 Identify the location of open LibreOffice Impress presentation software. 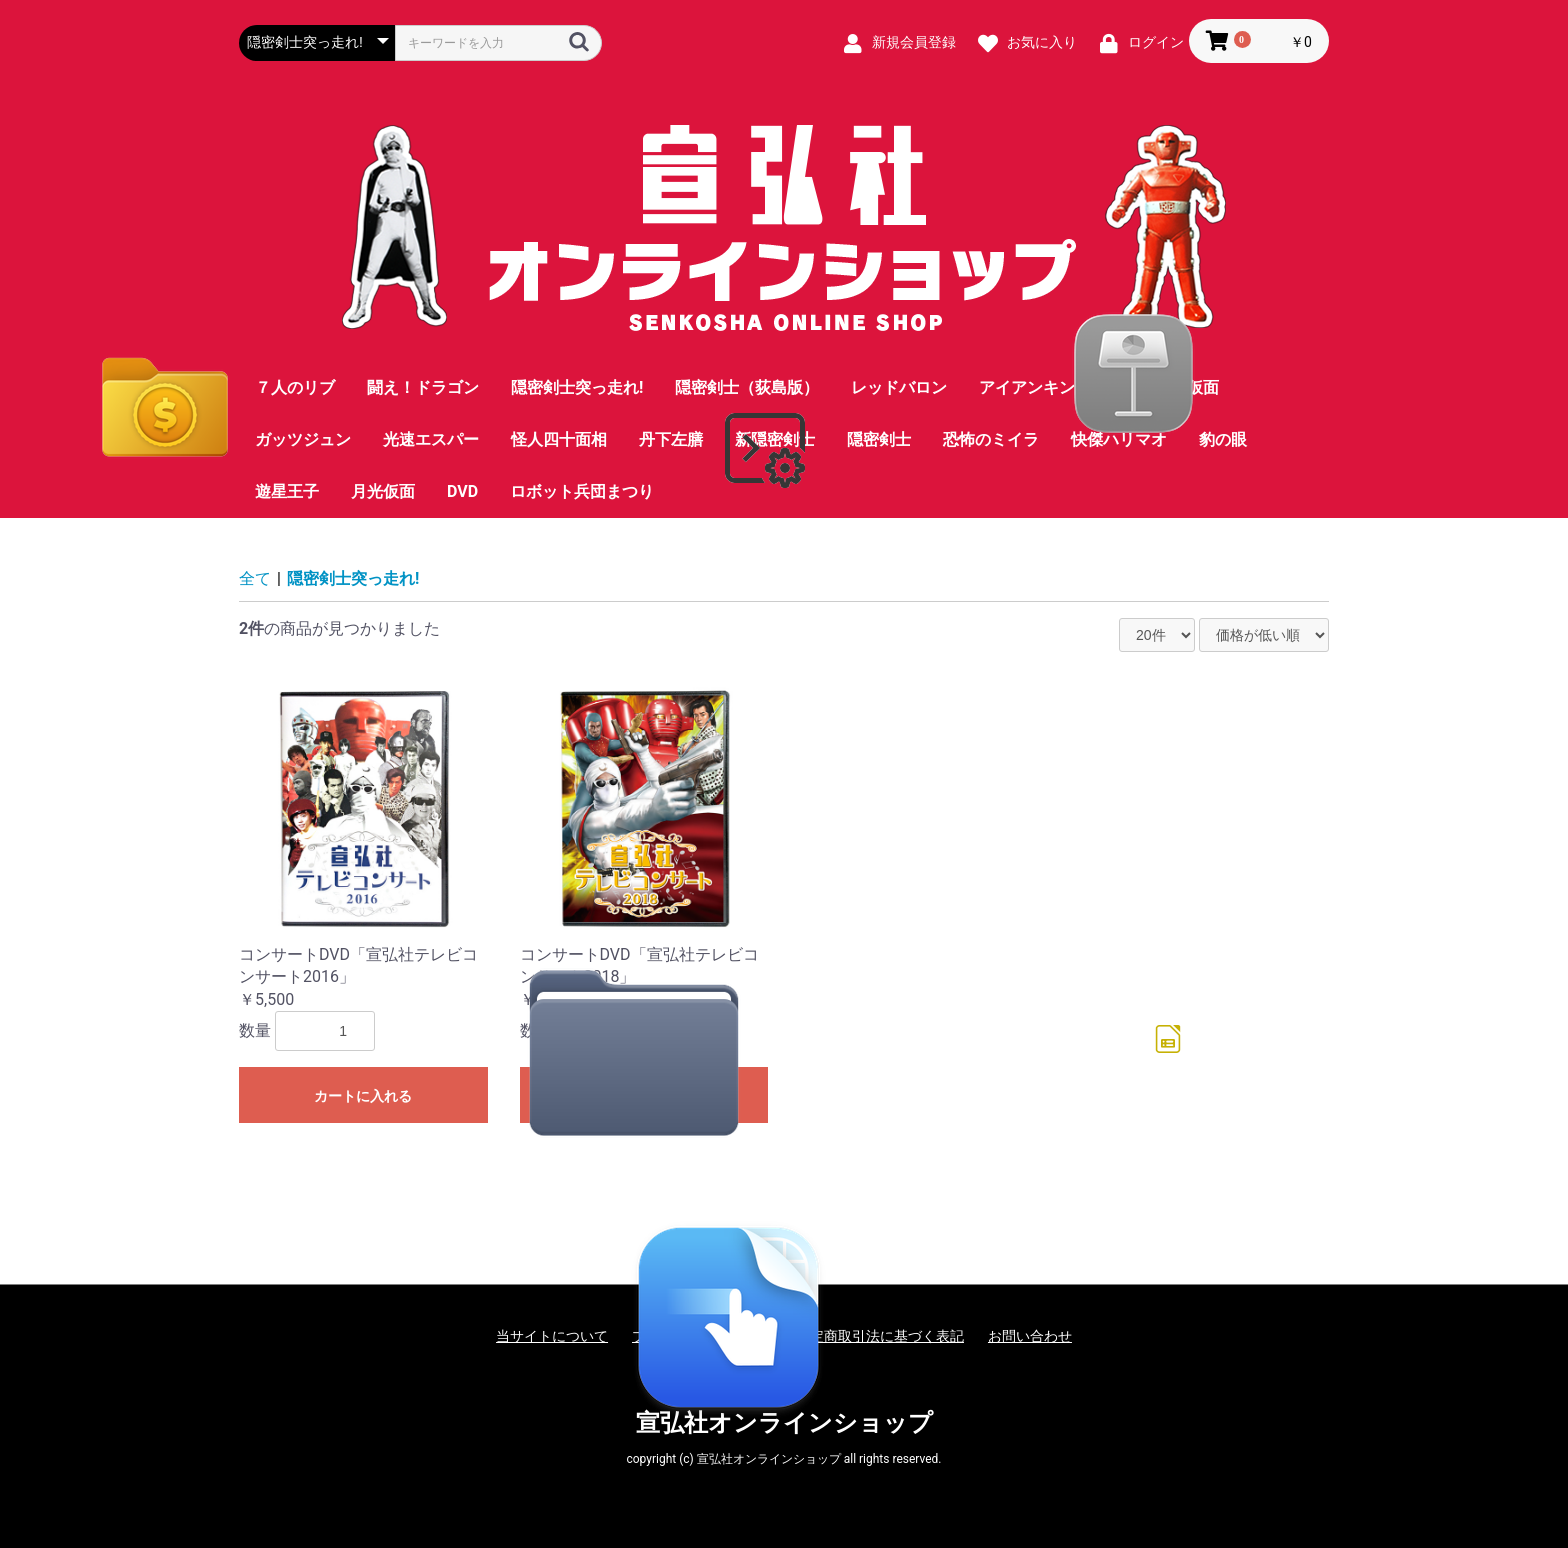
(1168, 1039).